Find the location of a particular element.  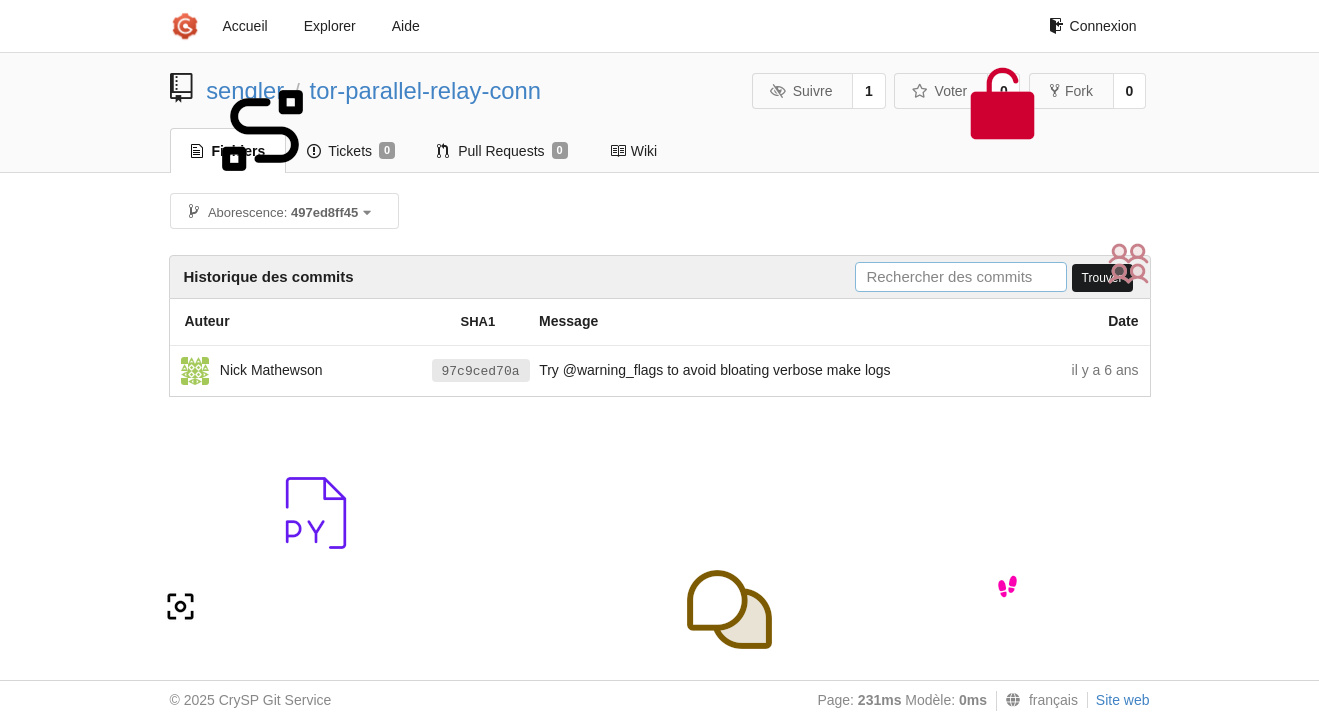

track your steps or walking activity is located at coordinates (1007, 586).